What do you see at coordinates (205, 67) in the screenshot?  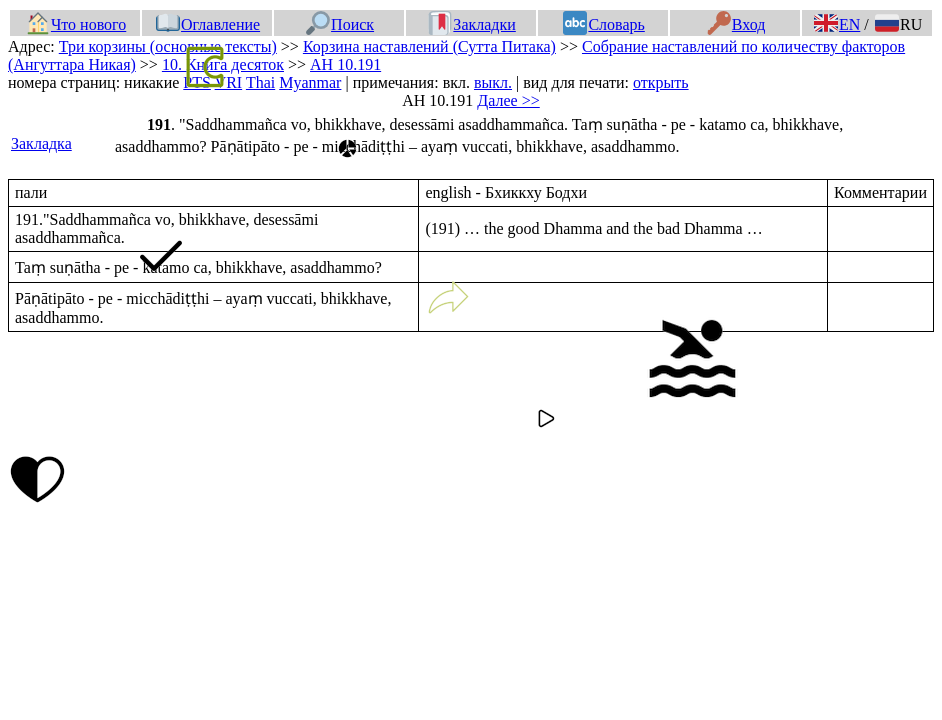 I see `open coda document` at bounding box center [205, 67].